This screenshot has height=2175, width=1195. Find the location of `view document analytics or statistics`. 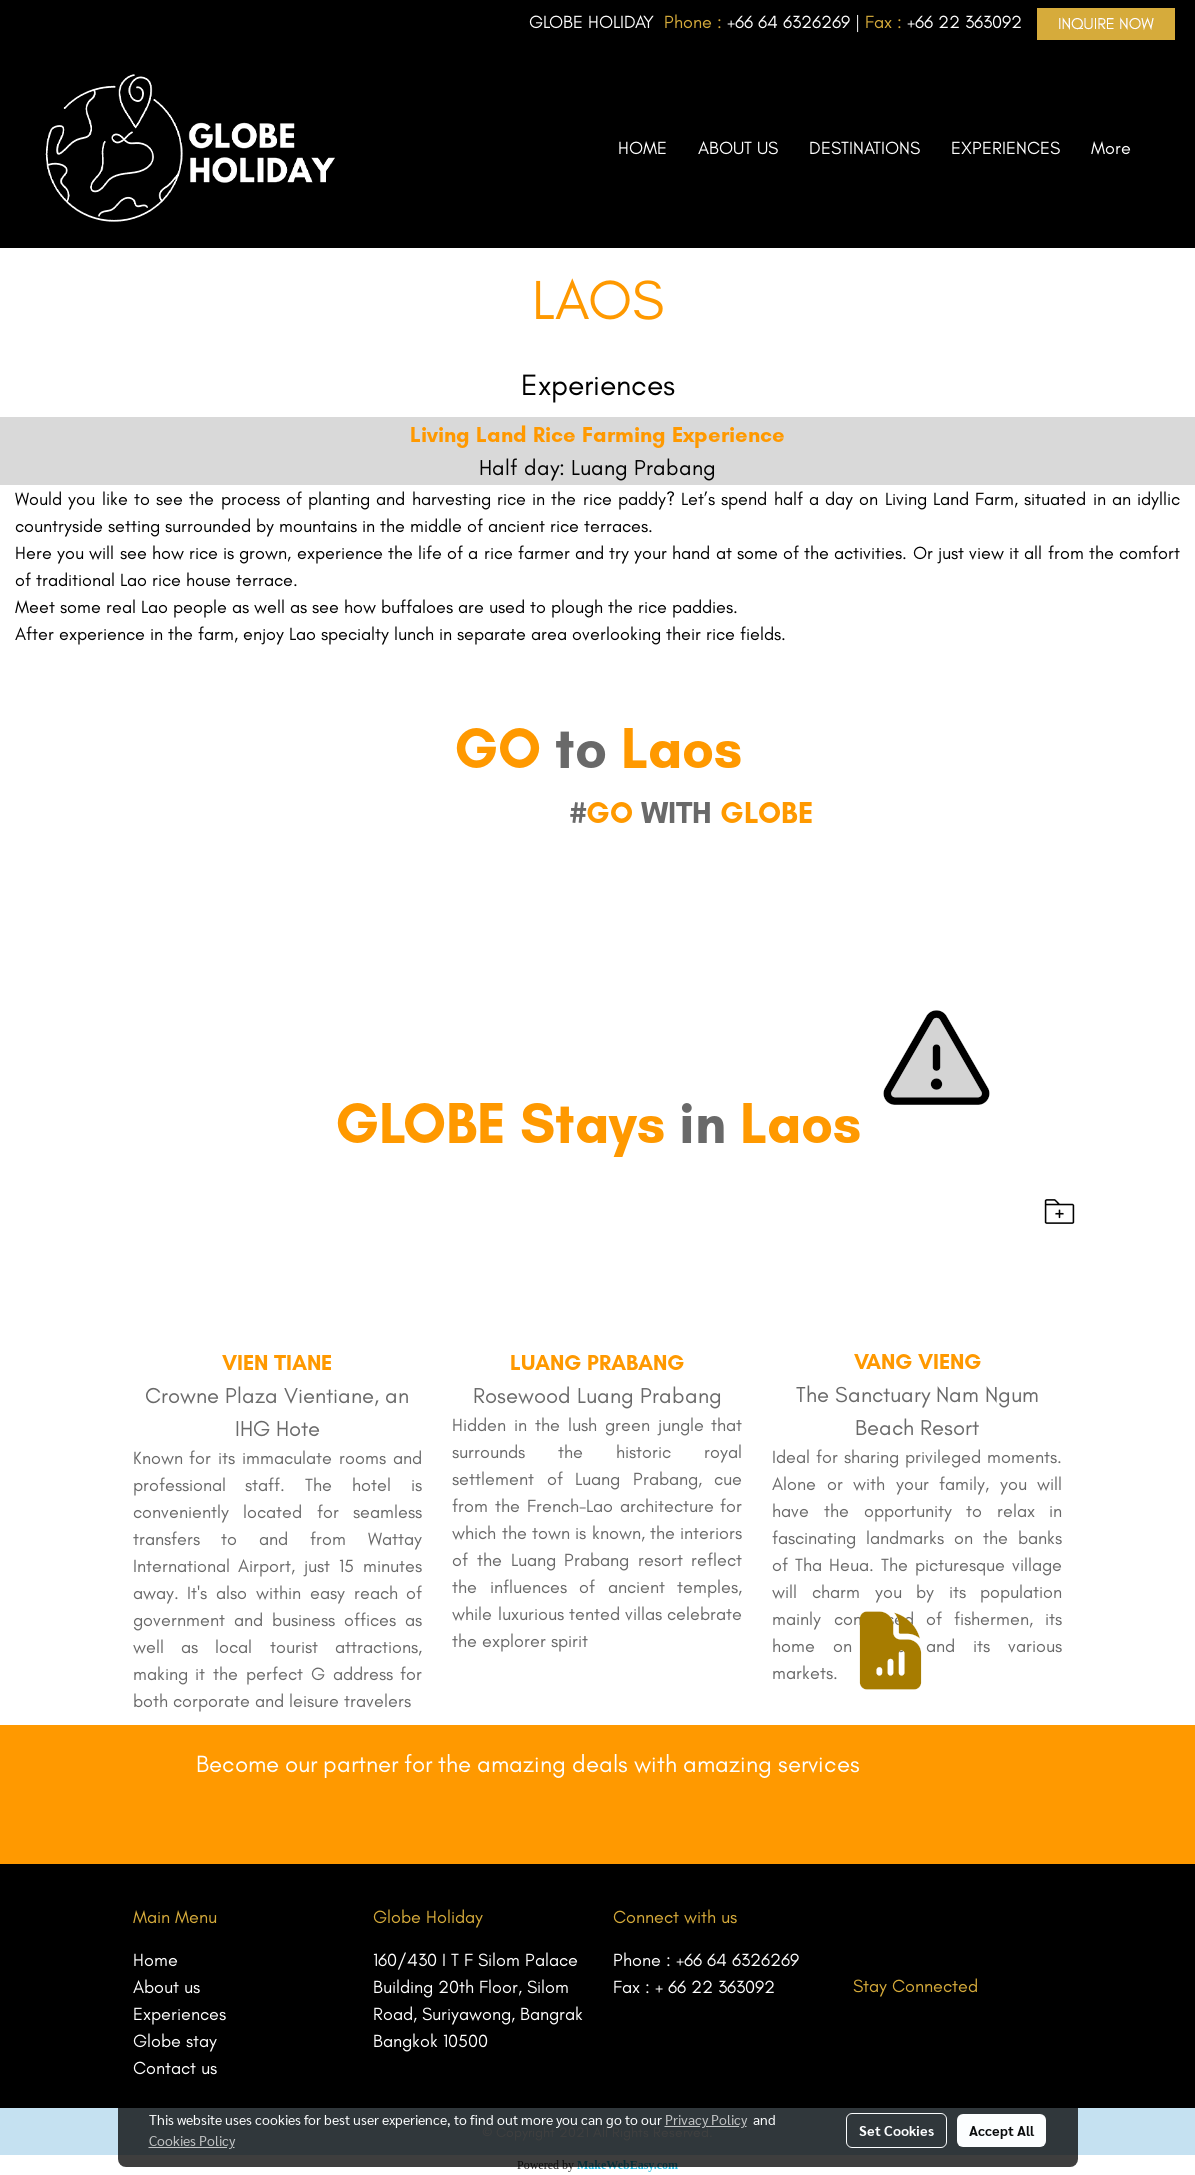

view document analytics or statistics is located at coordinates (890, 1650).